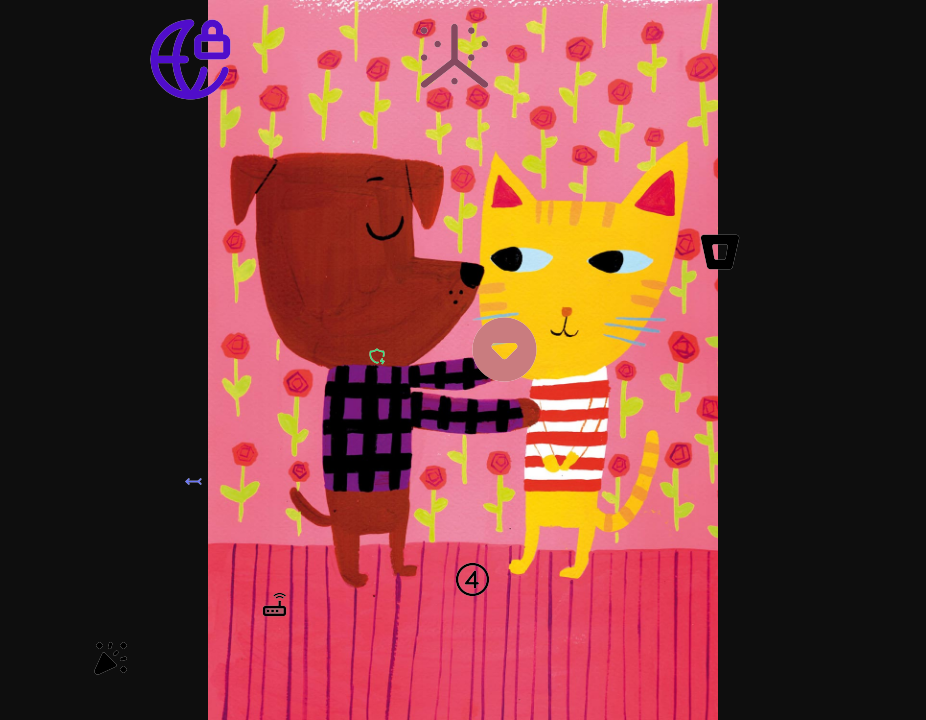 This screenshot has height=720, width=926. I want to click on open Bitbucket repository, so click(720, 252).